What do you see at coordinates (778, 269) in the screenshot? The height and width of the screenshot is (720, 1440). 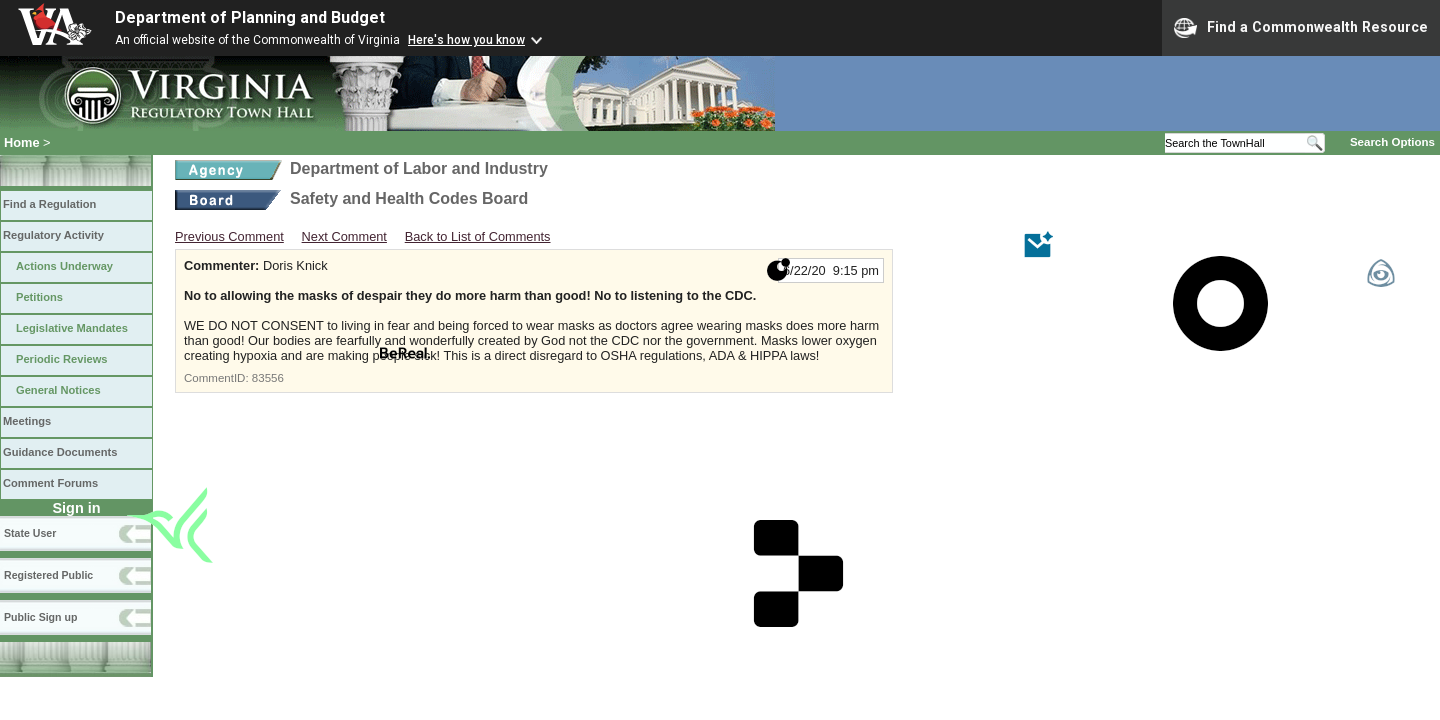 I see `moonrepo logo` at bounding box center [778, 269].